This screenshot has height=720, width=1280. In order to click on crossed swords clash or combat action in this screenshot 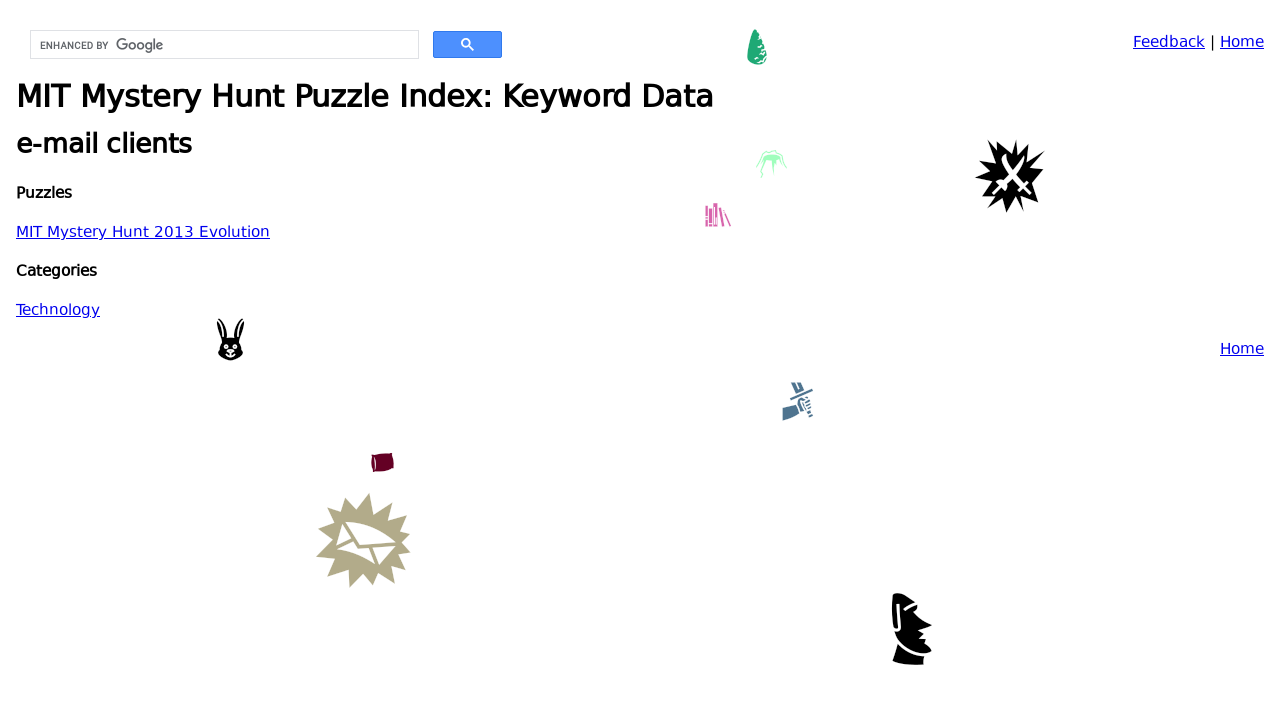, I will do `click(1011, 176)`.